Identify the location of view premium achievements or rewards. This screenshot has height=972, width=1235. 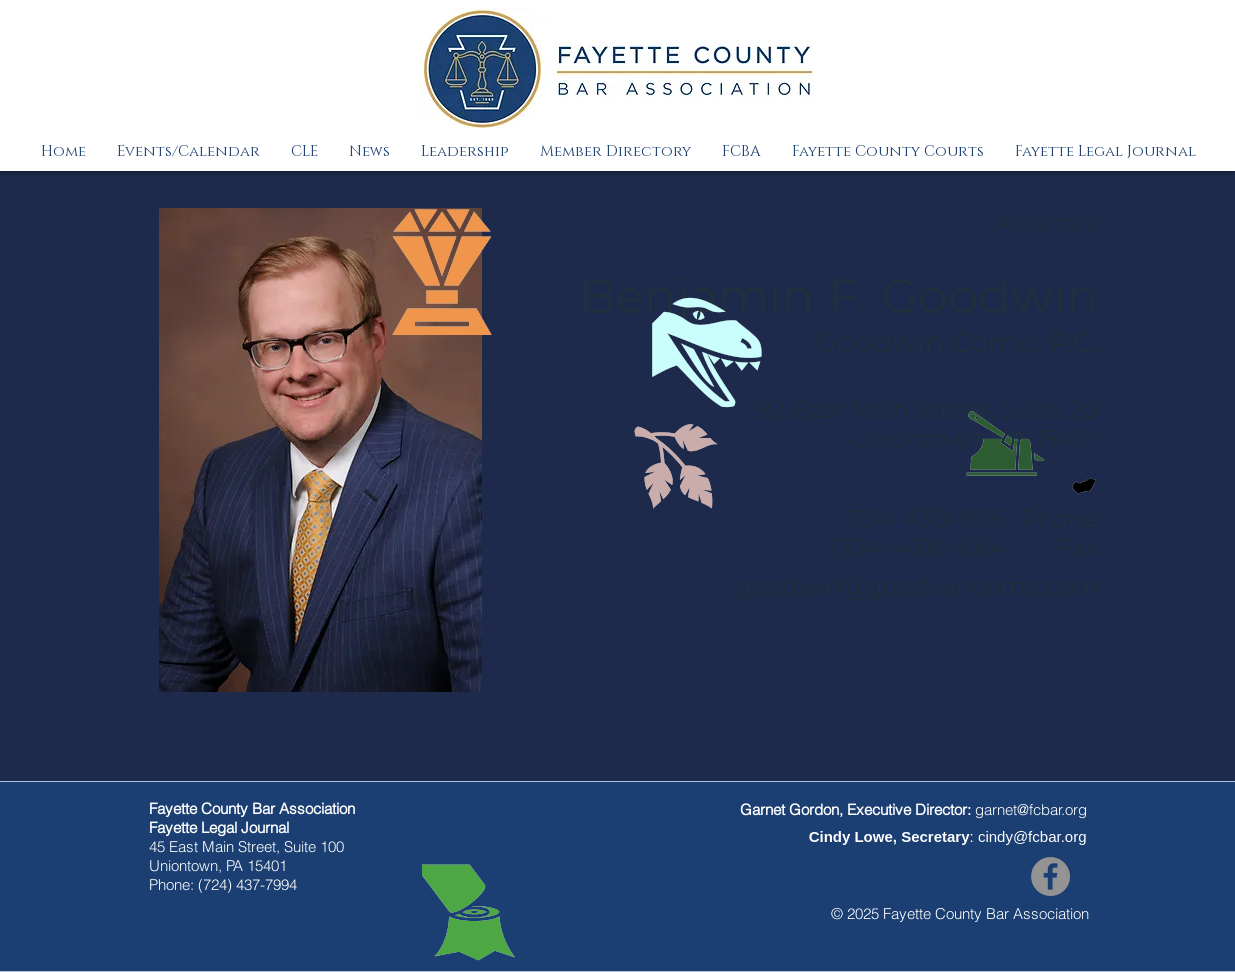
(442, 270).